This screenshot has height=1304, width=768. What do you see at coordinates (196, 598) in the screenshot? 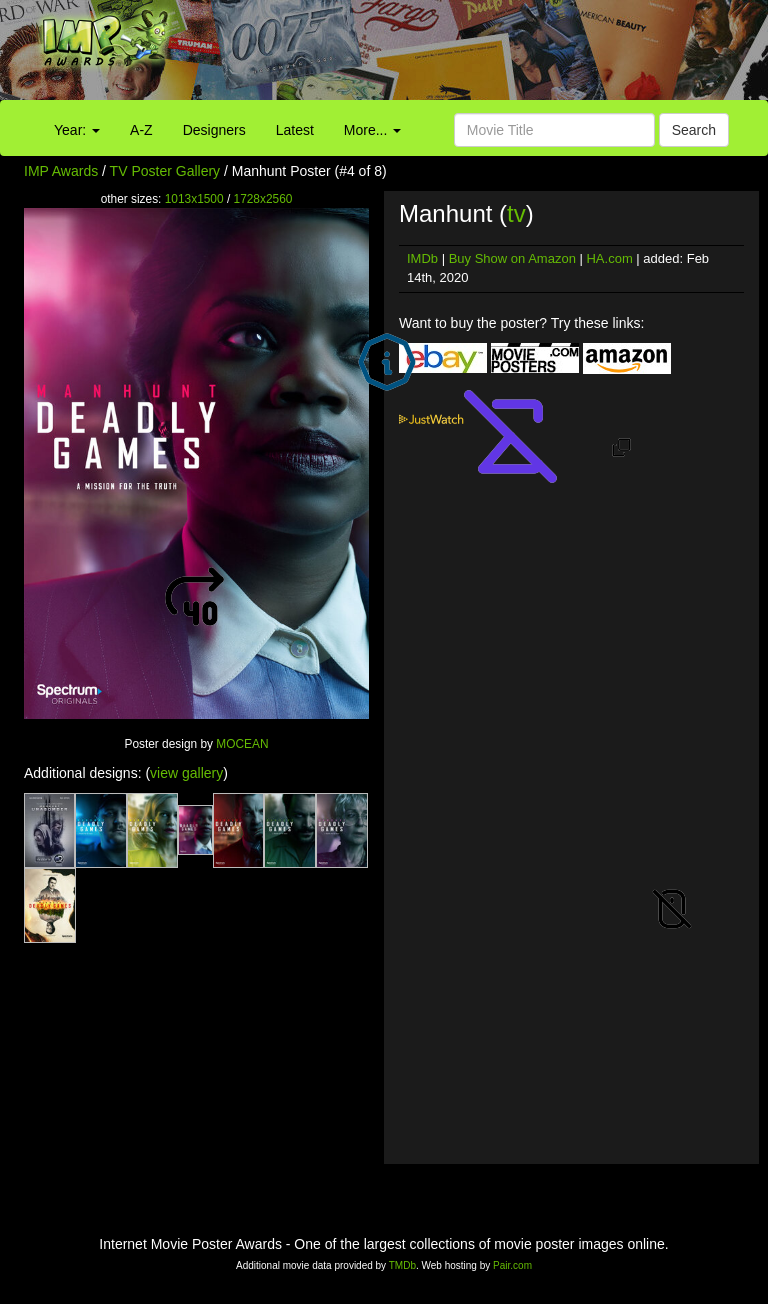
I see `skip forward 40 seconds` at bounding box center [196, 598].